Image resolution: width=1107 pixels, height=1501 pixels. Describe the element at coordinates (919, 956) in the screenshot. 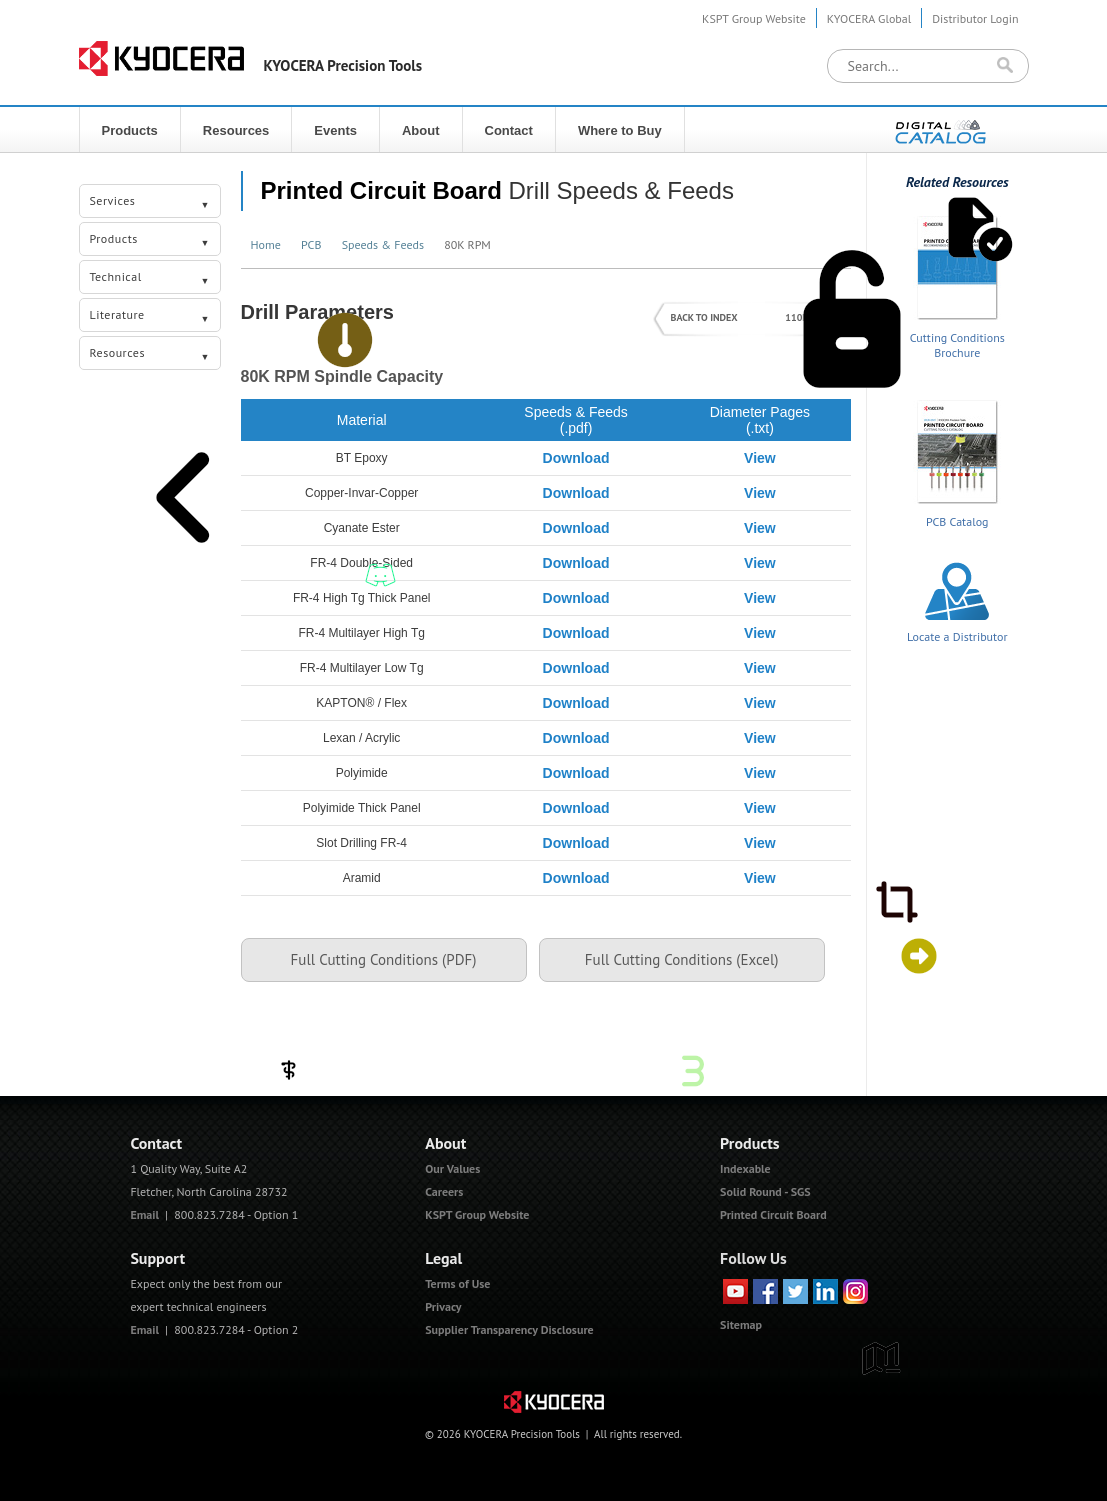

I see `go to next item or step` at that location.